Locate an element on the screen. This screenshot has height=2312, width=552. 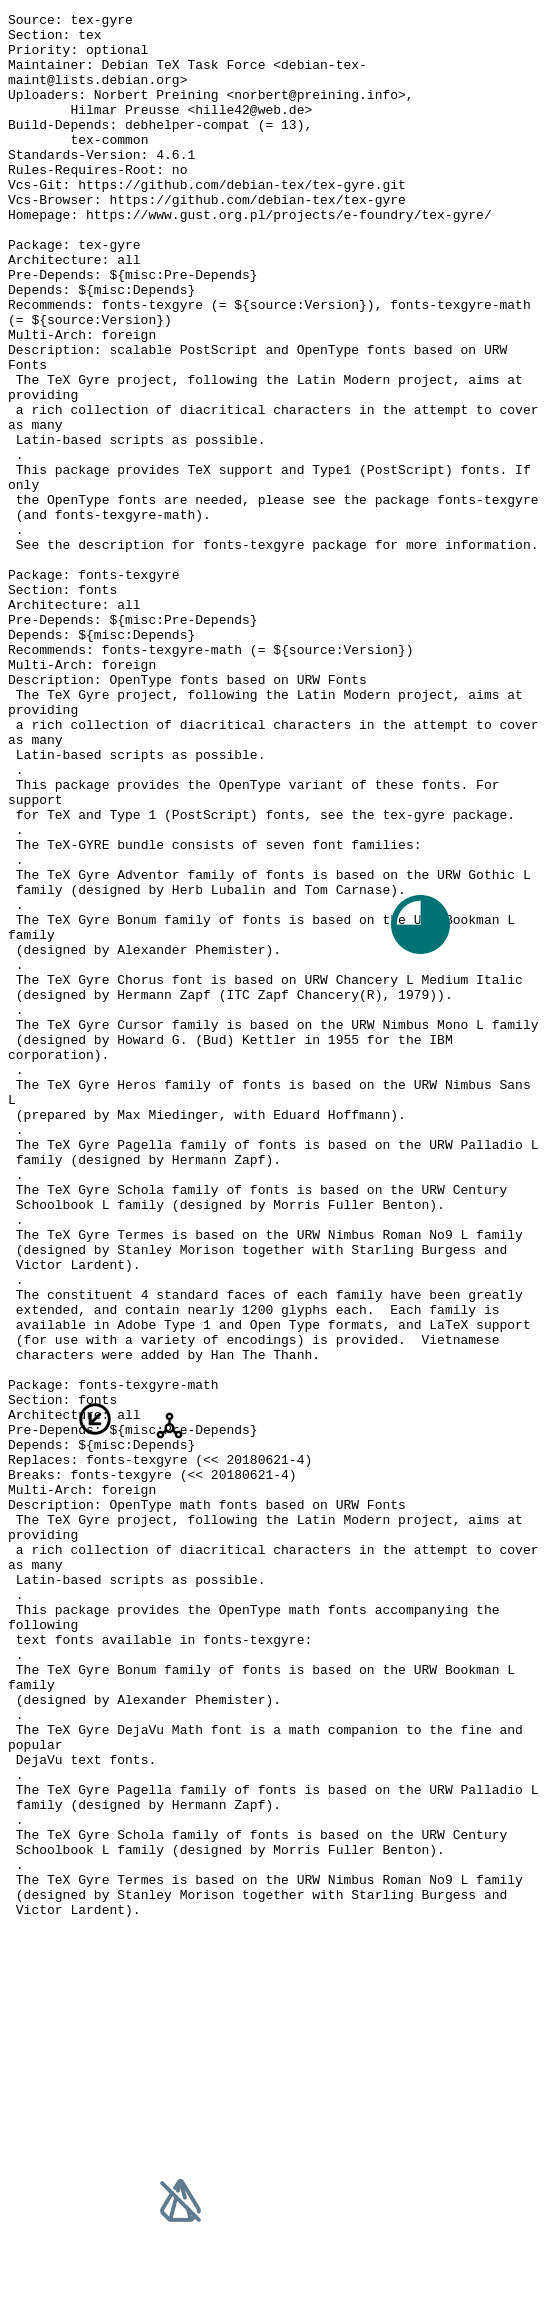
disable 3D object rendering is located at coordinates (180, 2201).